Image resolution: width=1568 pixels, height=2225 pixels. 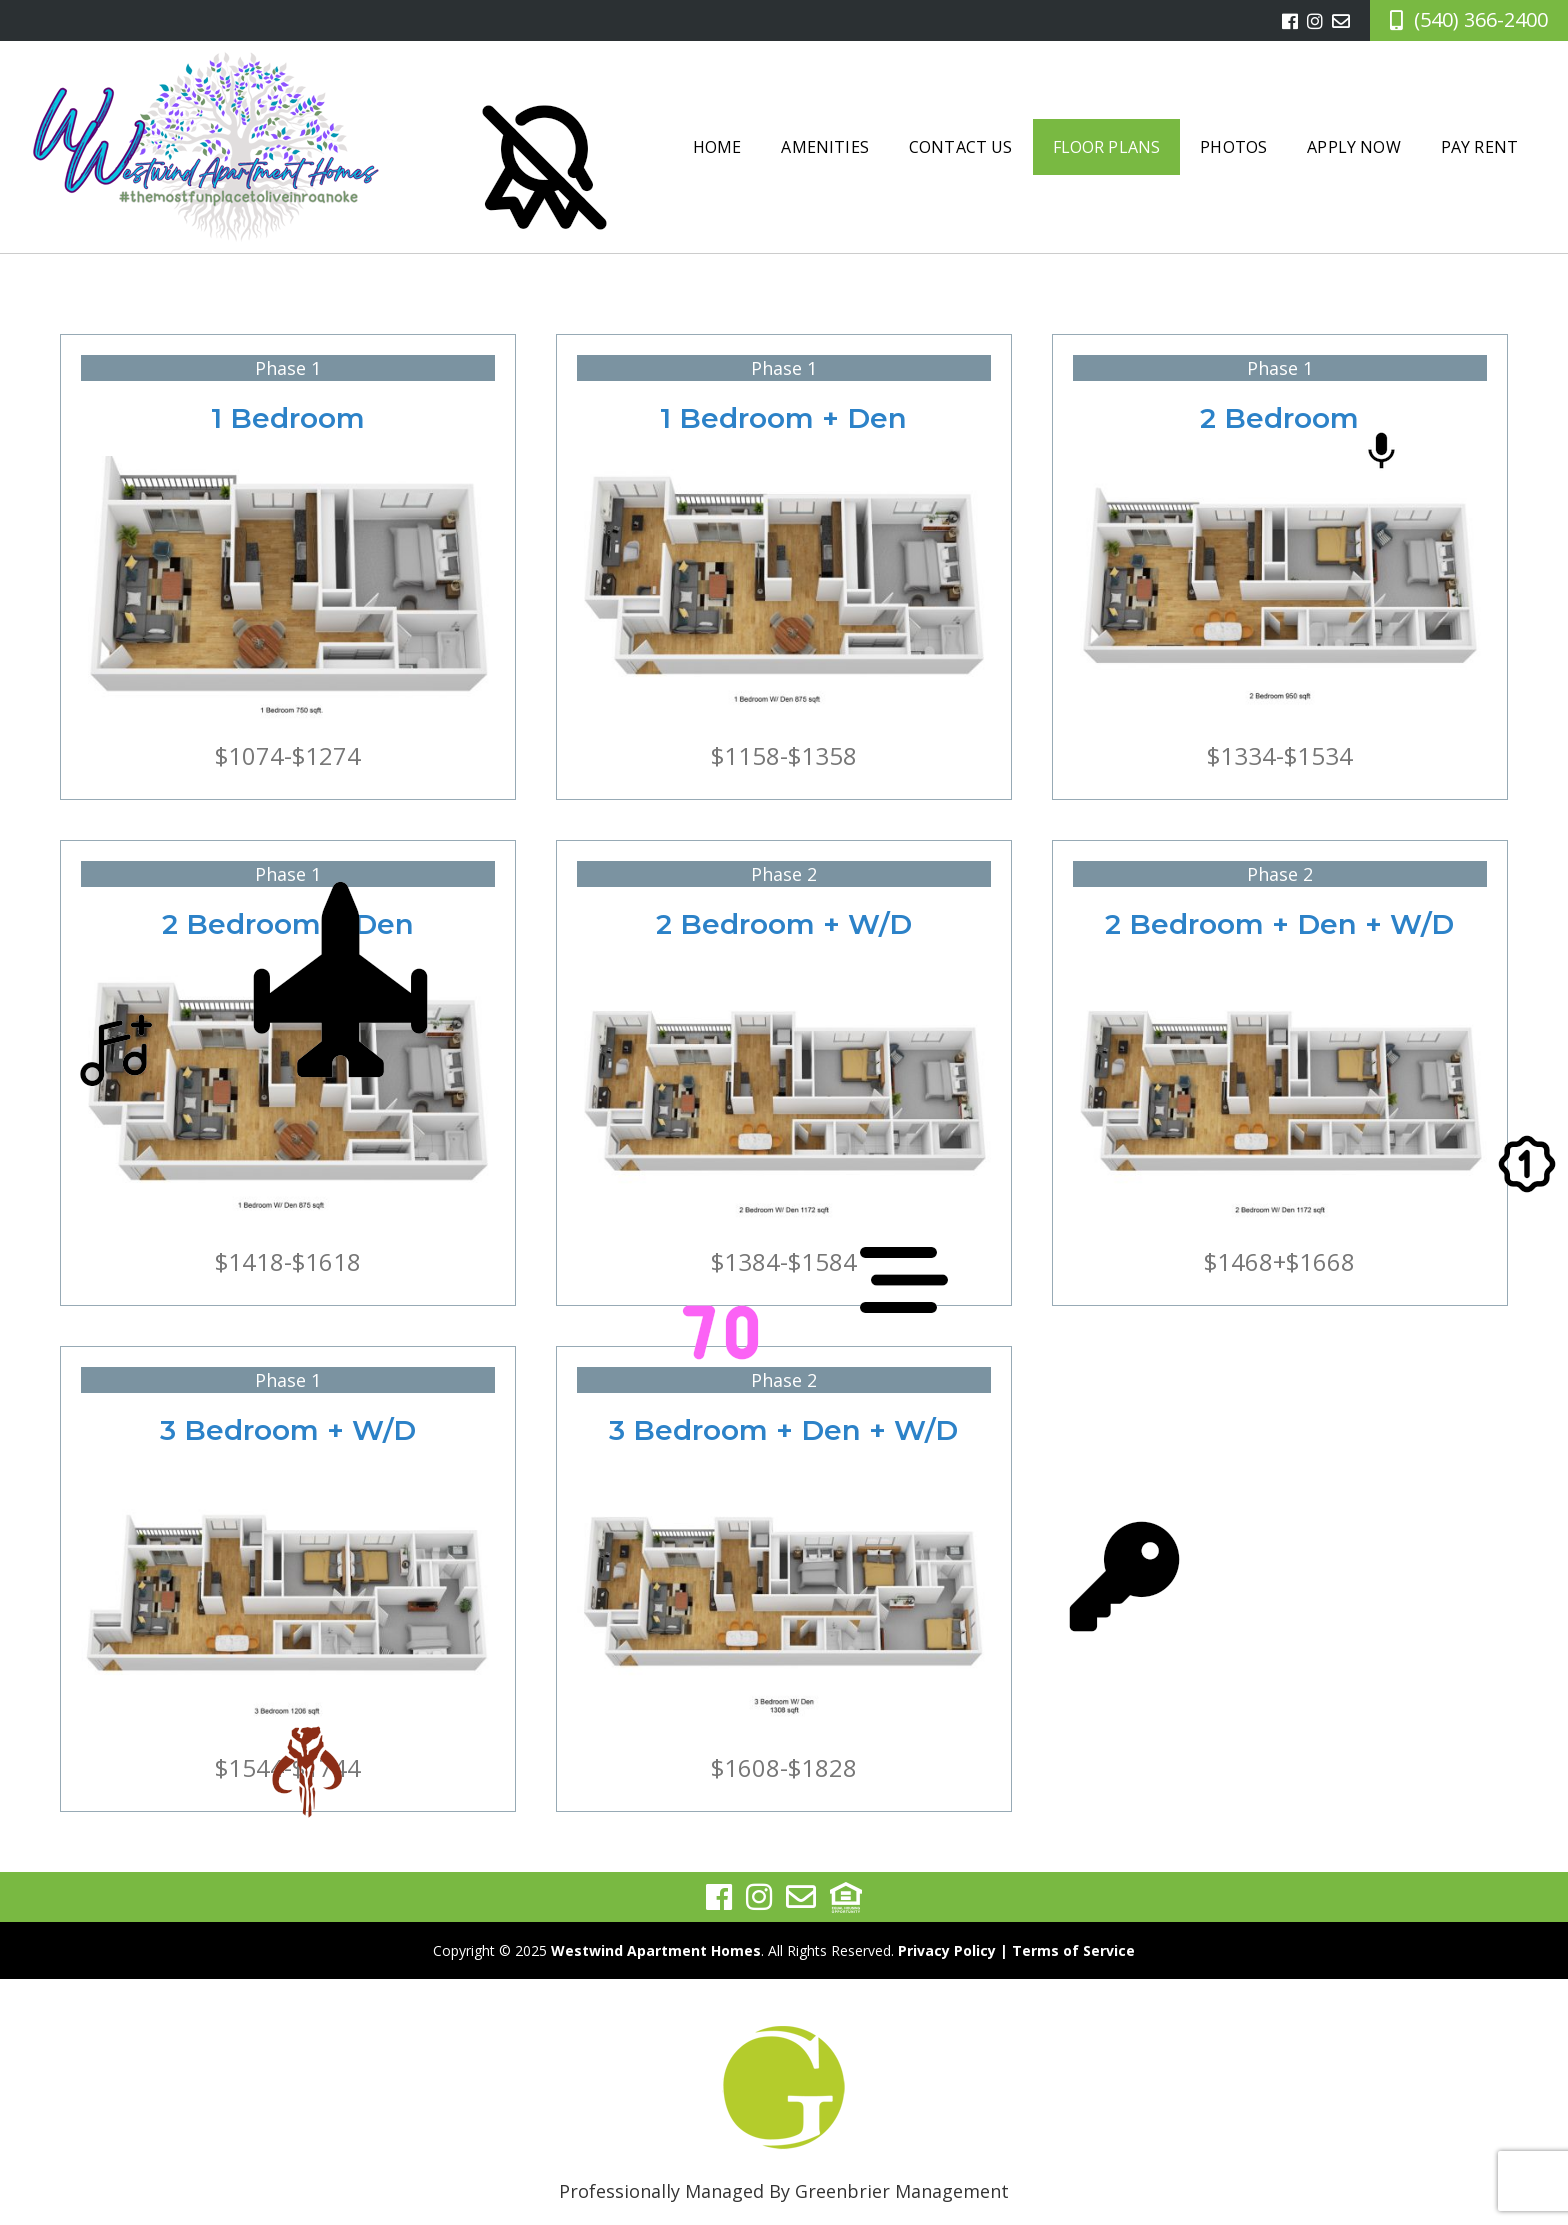 What do you see at coordinates (1381, 449) in the screenshot?
I see `tap to use voice input` at bounding box center [1381, 449].